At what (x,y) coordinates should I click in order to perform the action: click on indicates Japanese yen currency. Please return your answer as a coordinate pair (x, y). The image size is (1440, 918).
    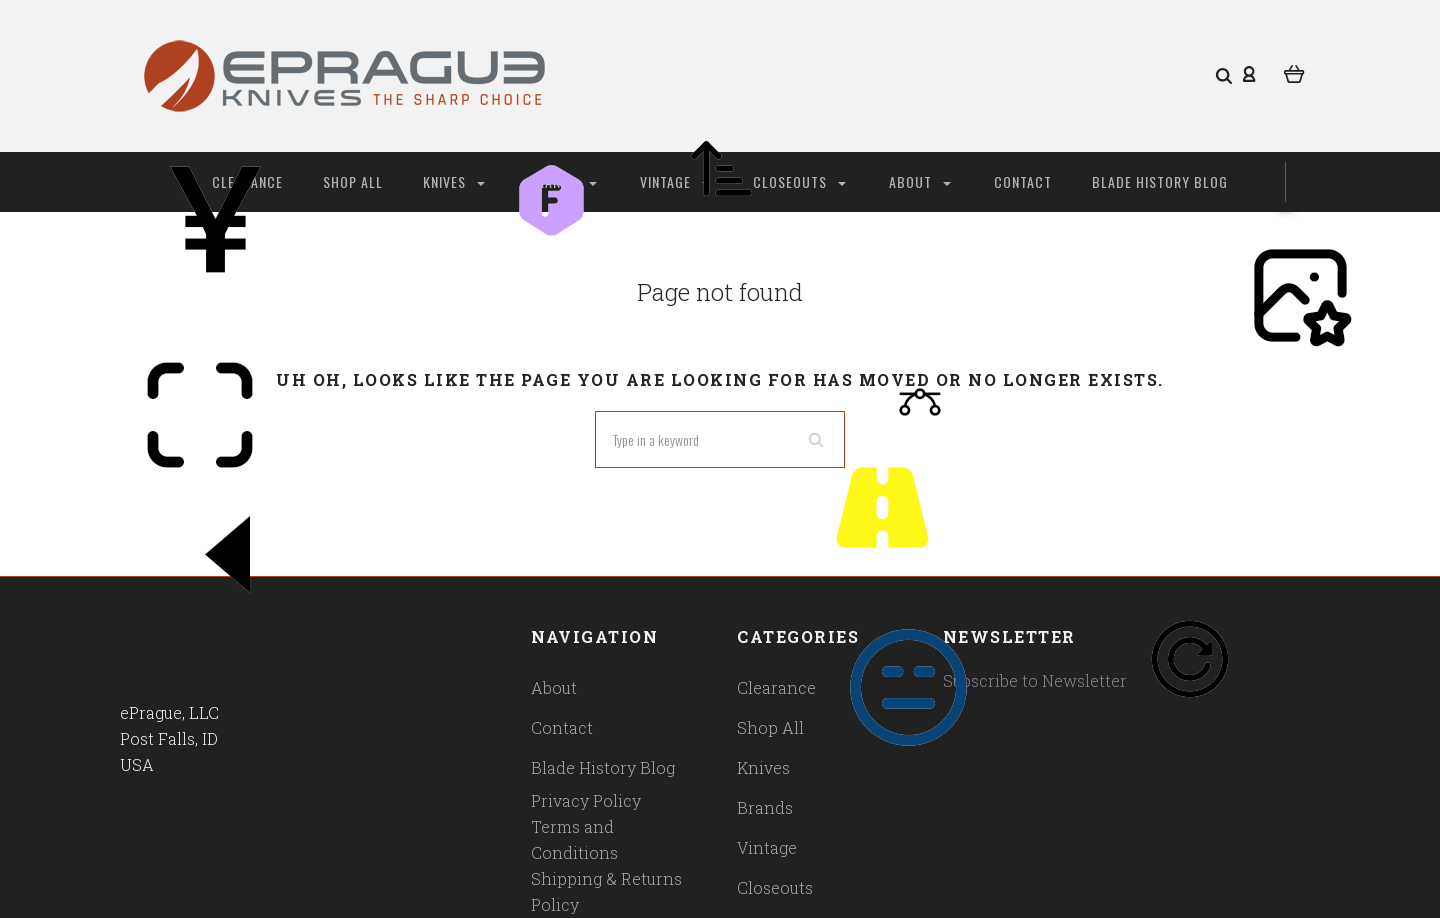
    Looking at the image, I should click on (215, 219).